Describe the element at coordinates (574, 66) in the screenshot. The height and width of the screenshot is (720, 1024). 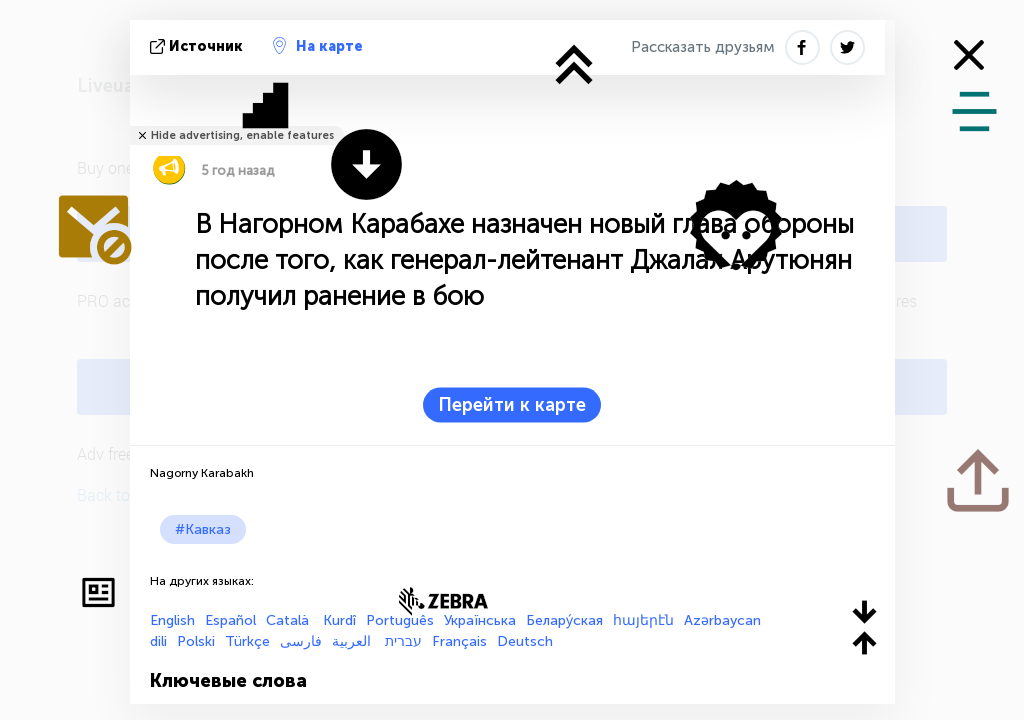
I see `scroll to top of page` at that location.